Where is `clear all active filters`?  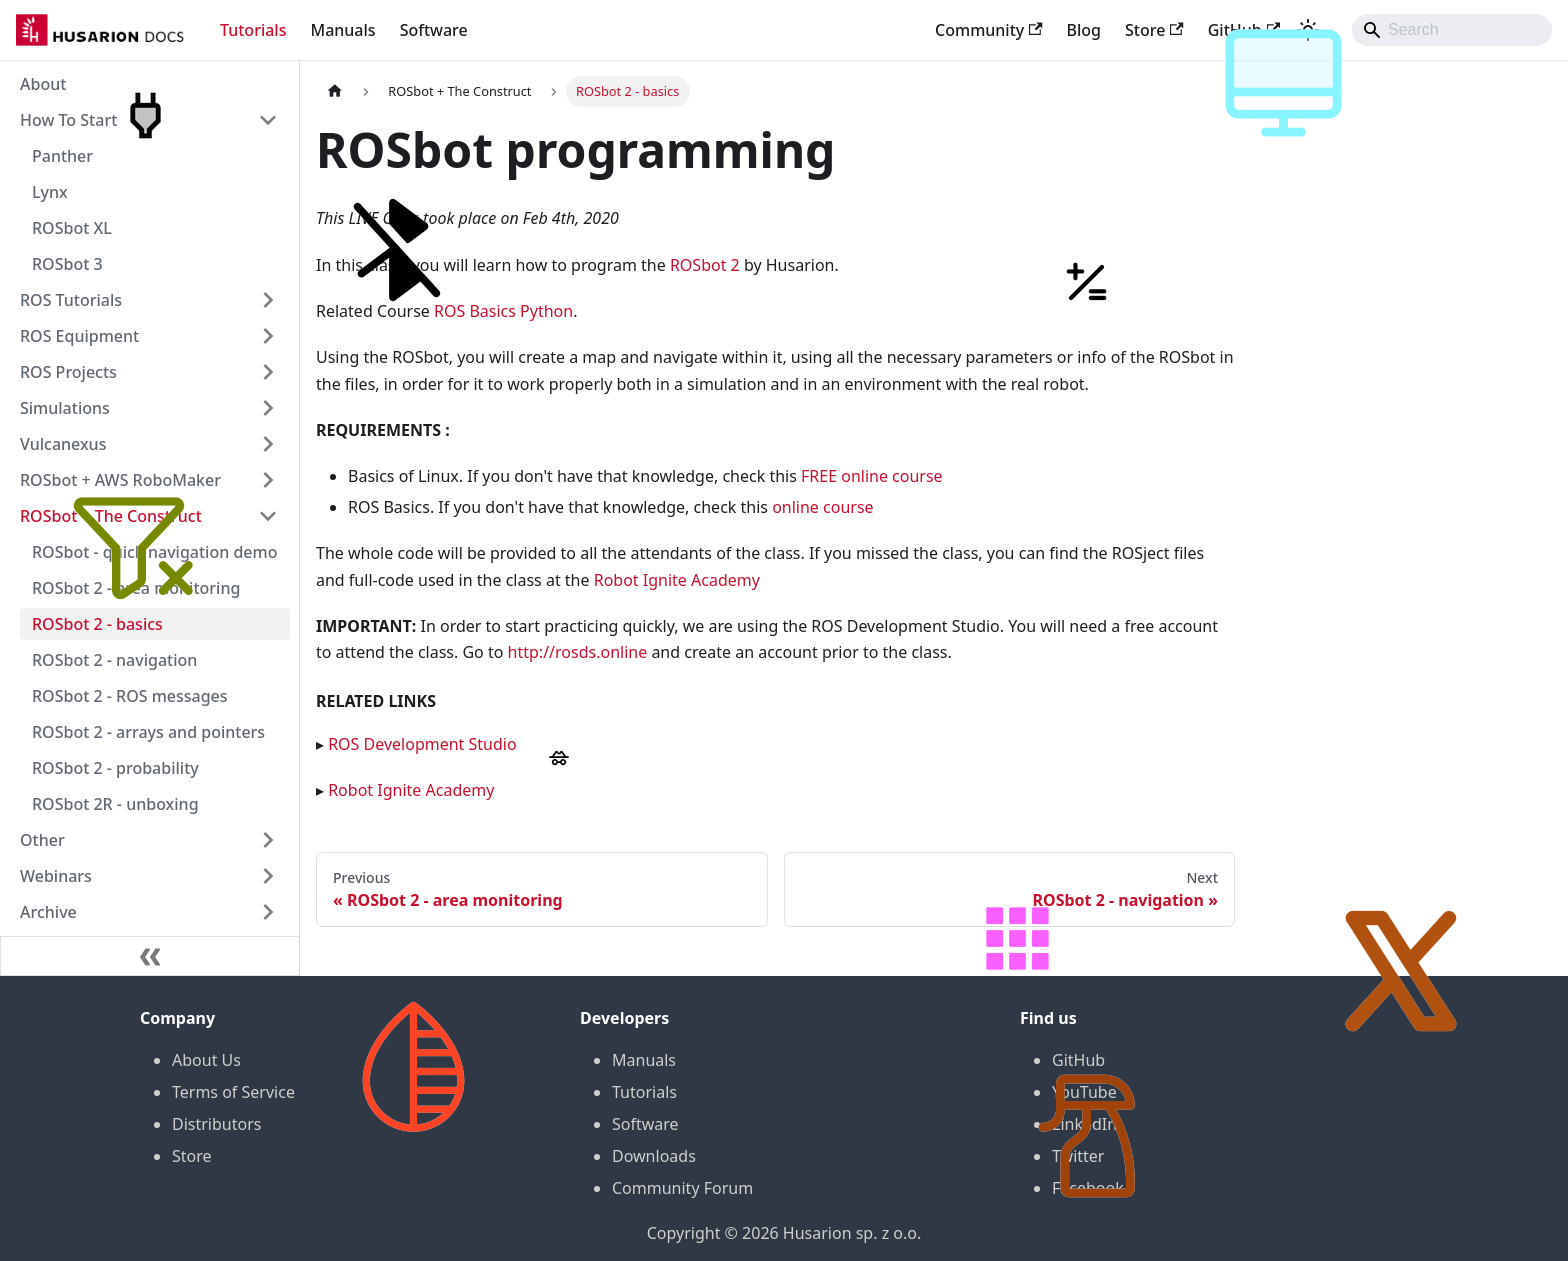 clear all active filters is located at coordinates (129, 544).